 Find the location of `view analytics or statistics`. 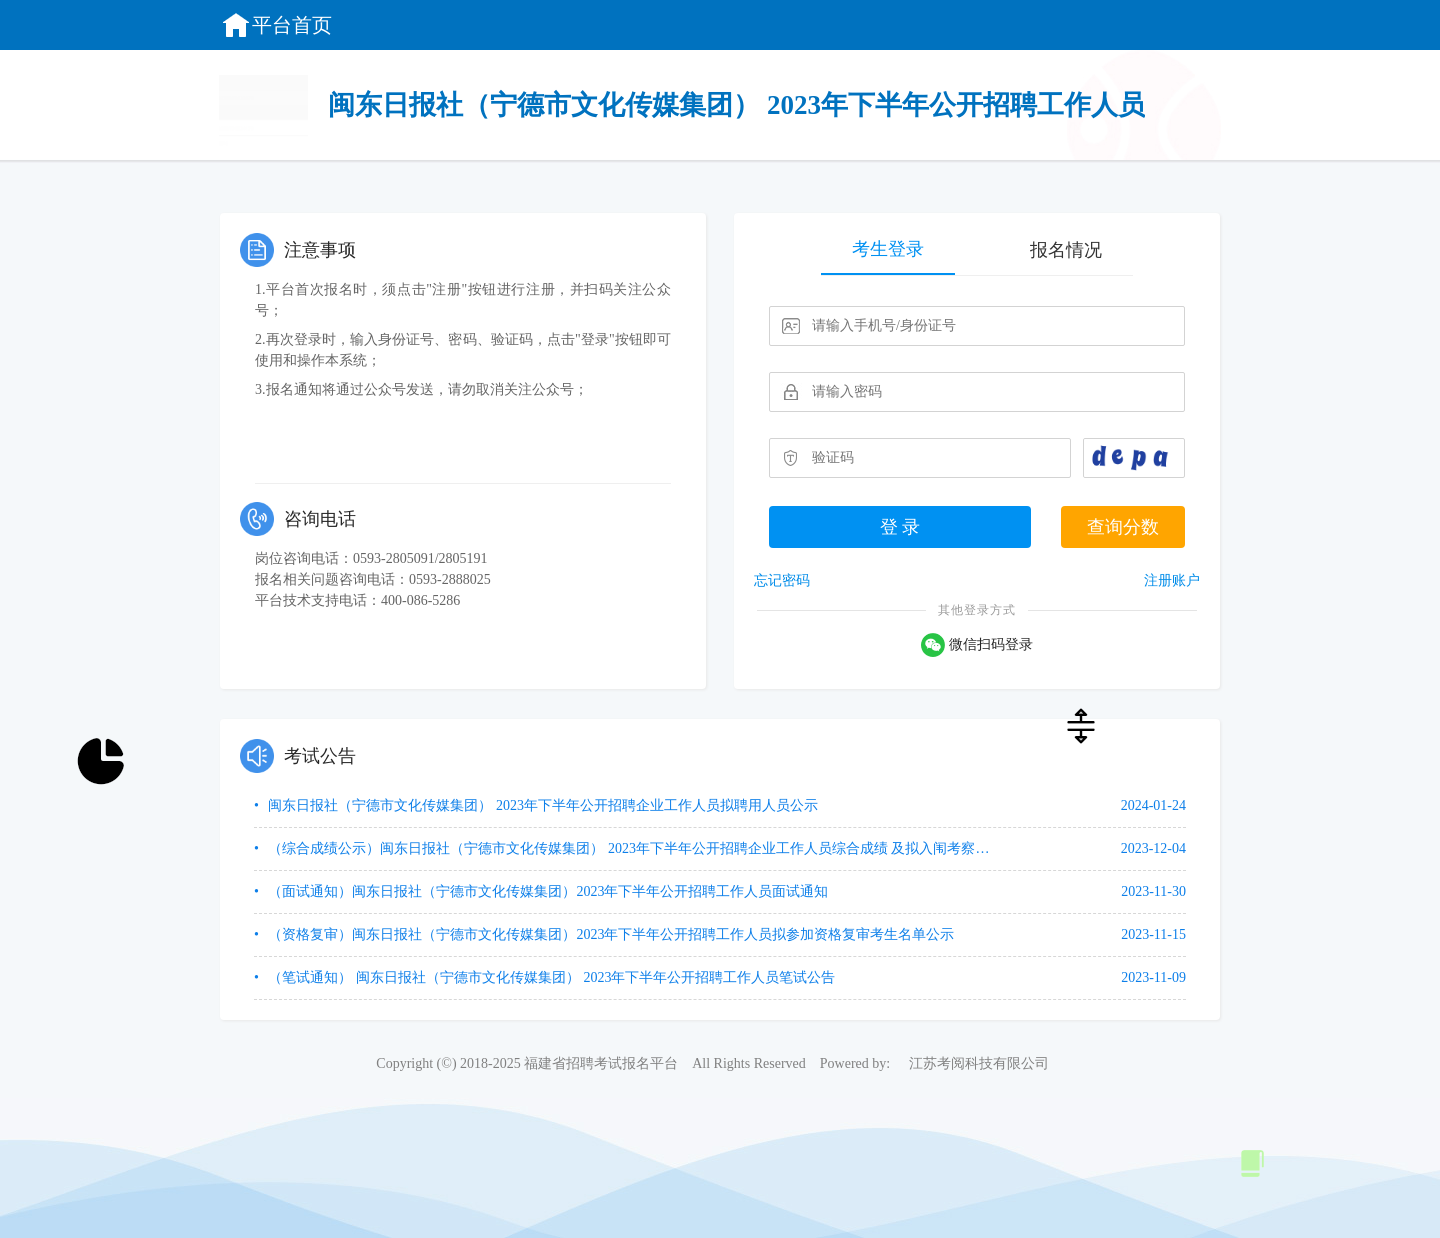

view analytics or statistics is located at coordinates (101, 761).